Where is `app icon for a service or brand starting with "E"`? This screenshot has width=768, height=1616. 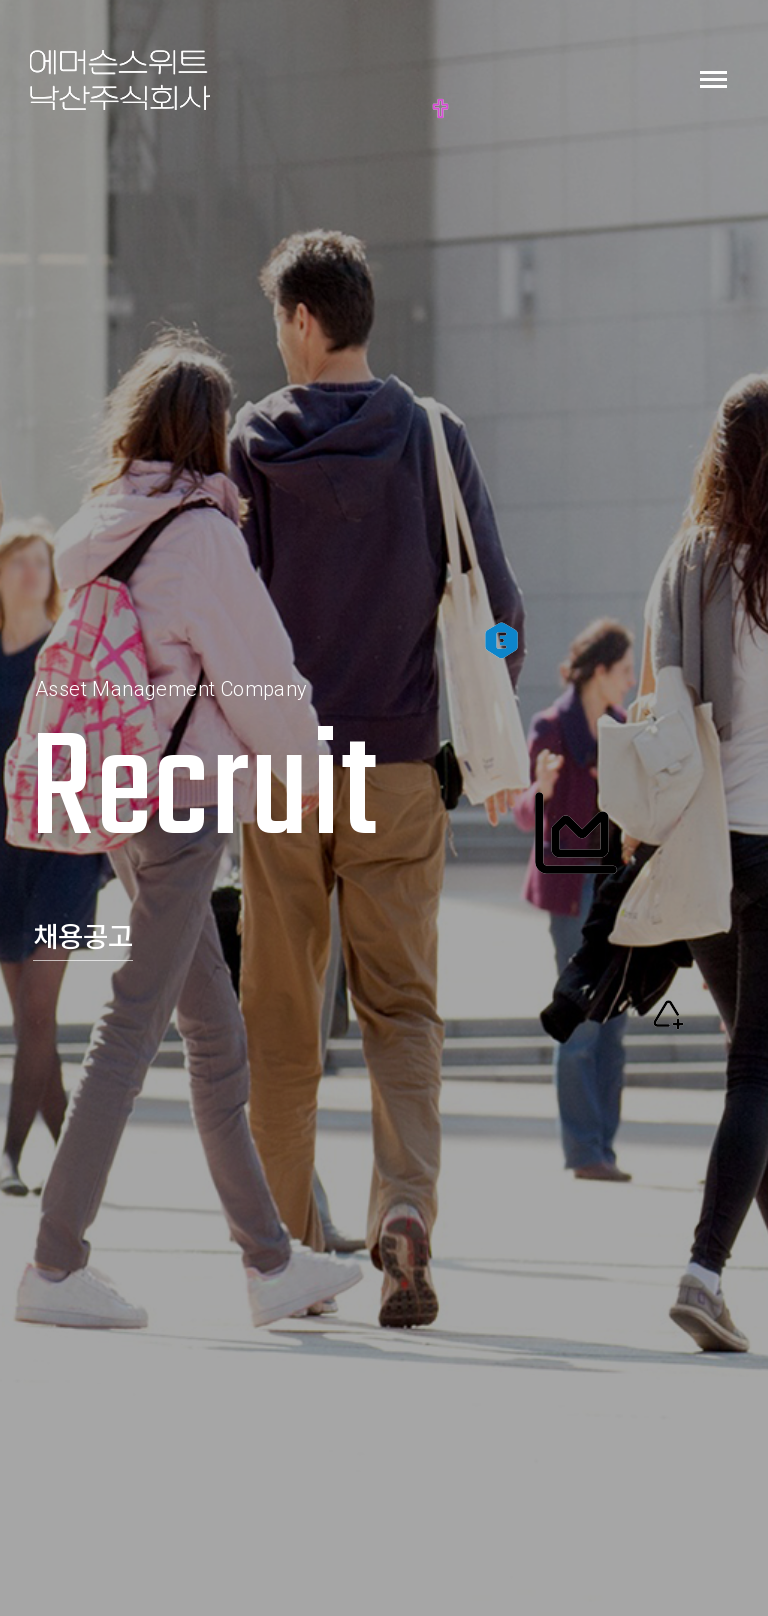
app icon for a service or brand starting with "E" is located at coordinates (501, 640).